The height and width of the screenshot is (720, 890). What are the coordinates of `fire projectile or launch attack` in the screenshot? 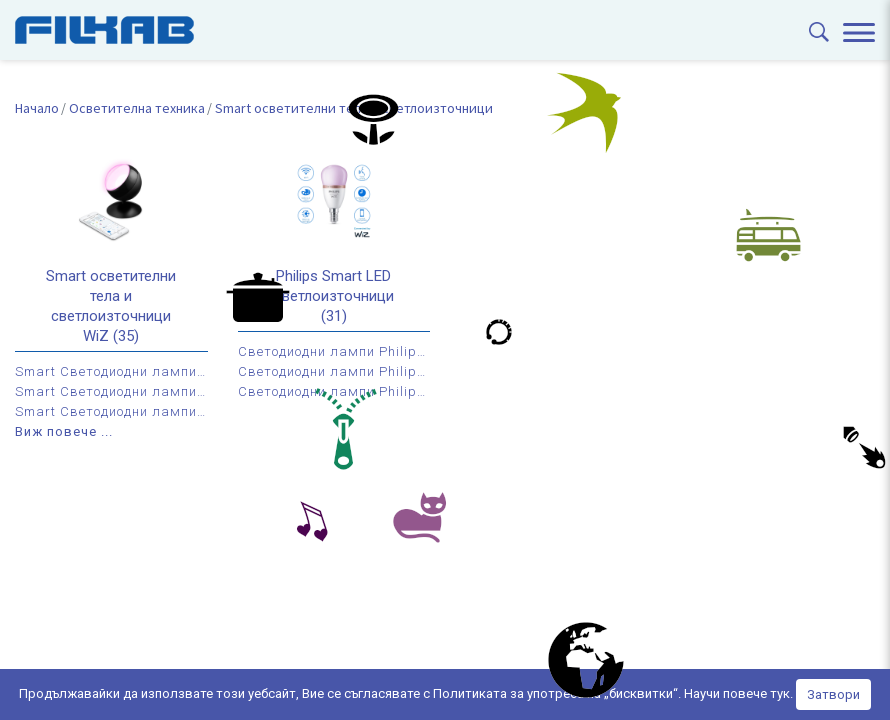 It's located at (864, 447).